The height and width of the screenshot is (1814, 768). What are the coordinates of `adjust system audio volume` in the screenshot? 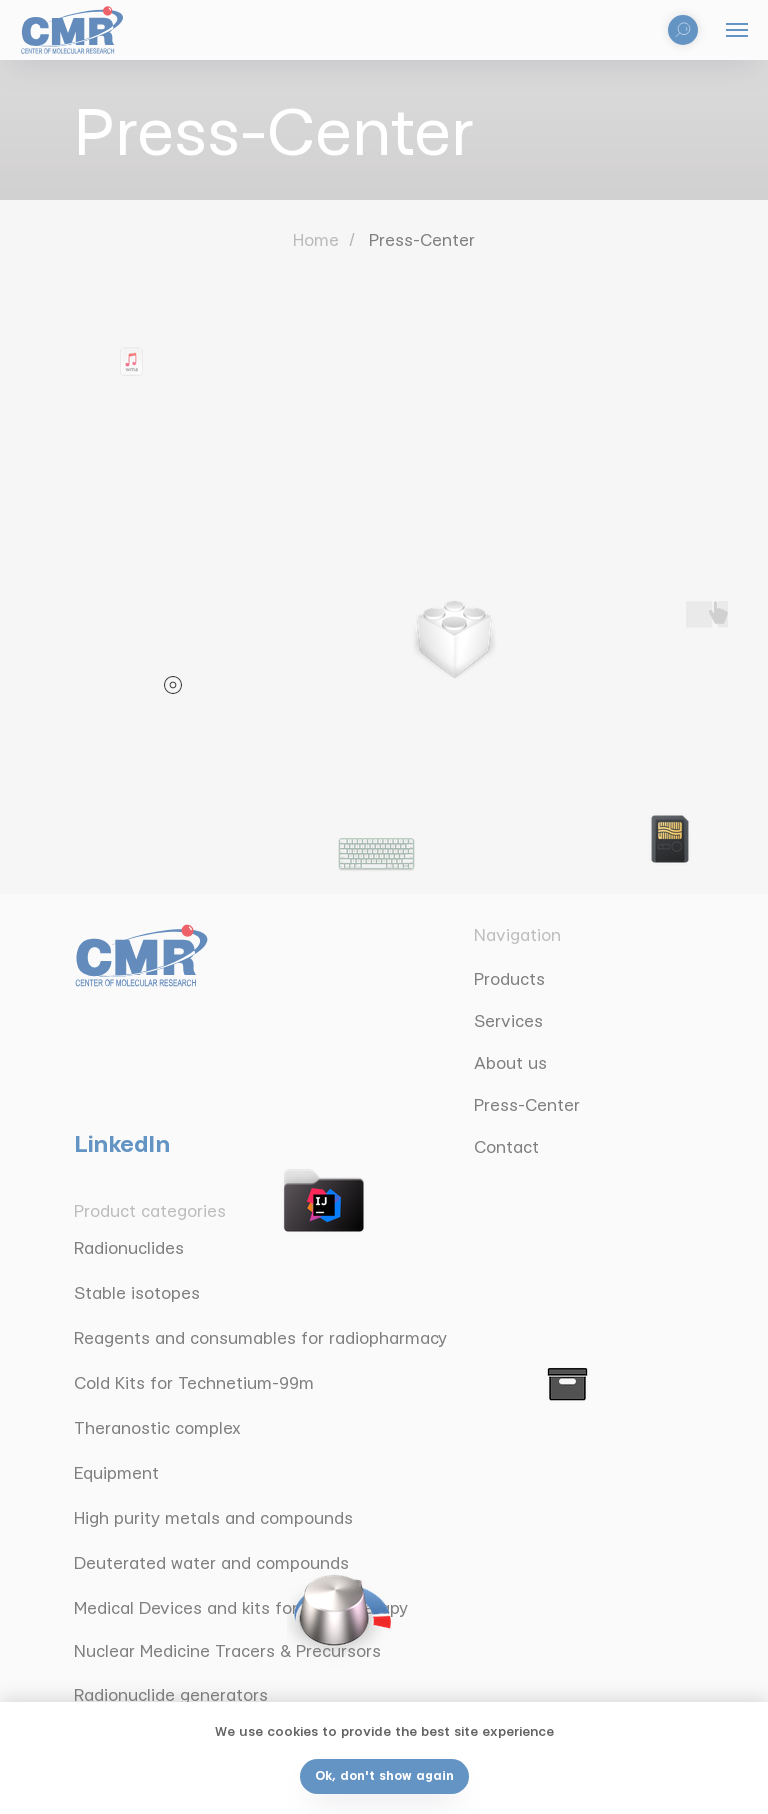 It's located at (341, 1611).